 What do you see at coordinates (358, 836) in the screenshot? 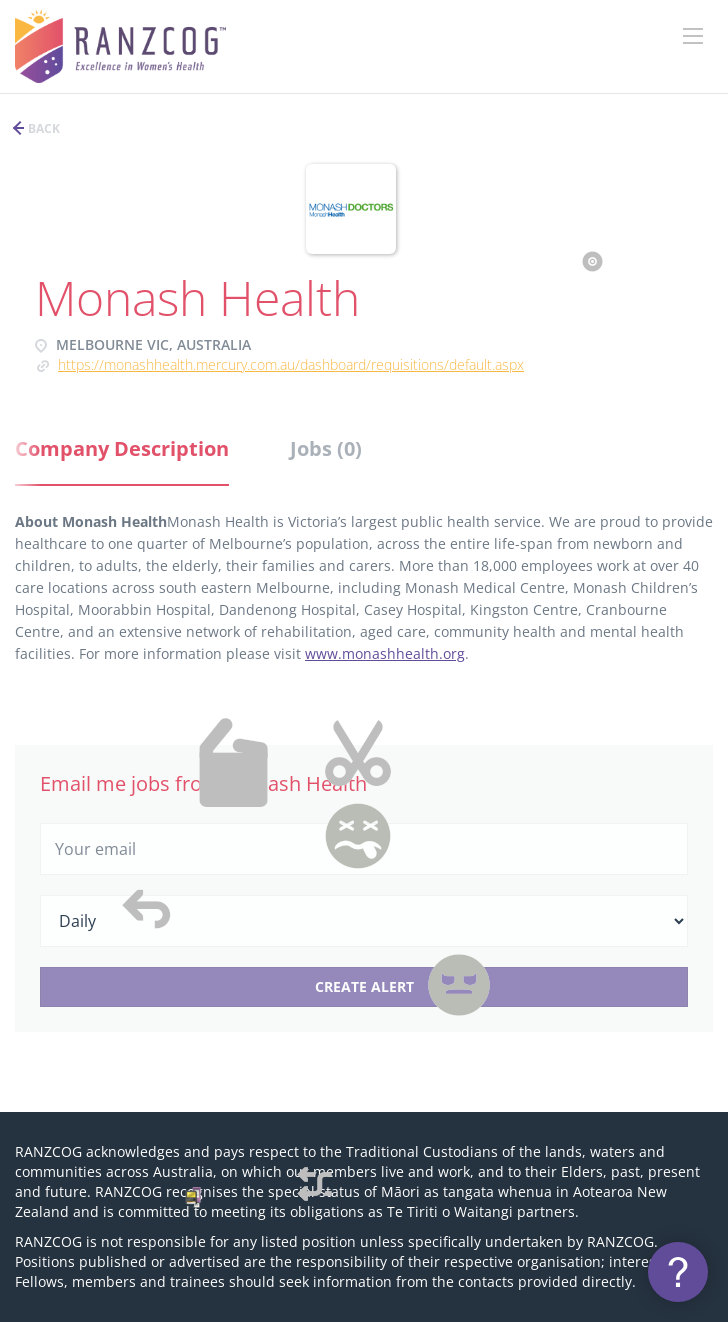
I see `indicates feeling unwell or sick status` at bounding box center [358, 836].